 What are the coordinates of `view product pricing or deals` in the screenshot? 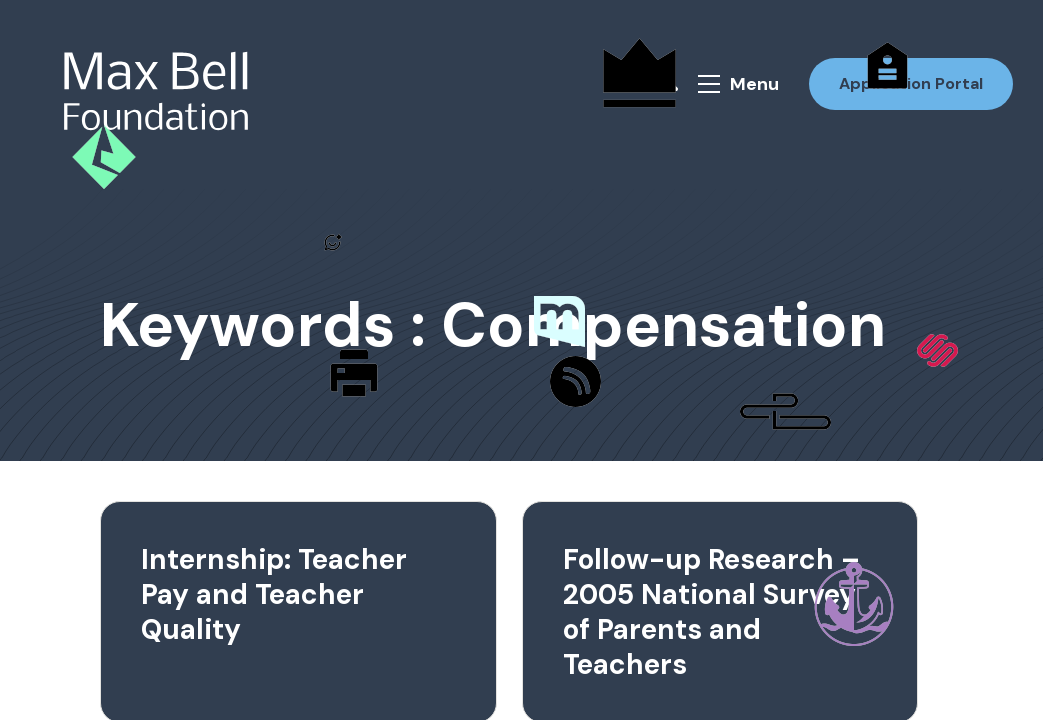 It's located at (887, 66).